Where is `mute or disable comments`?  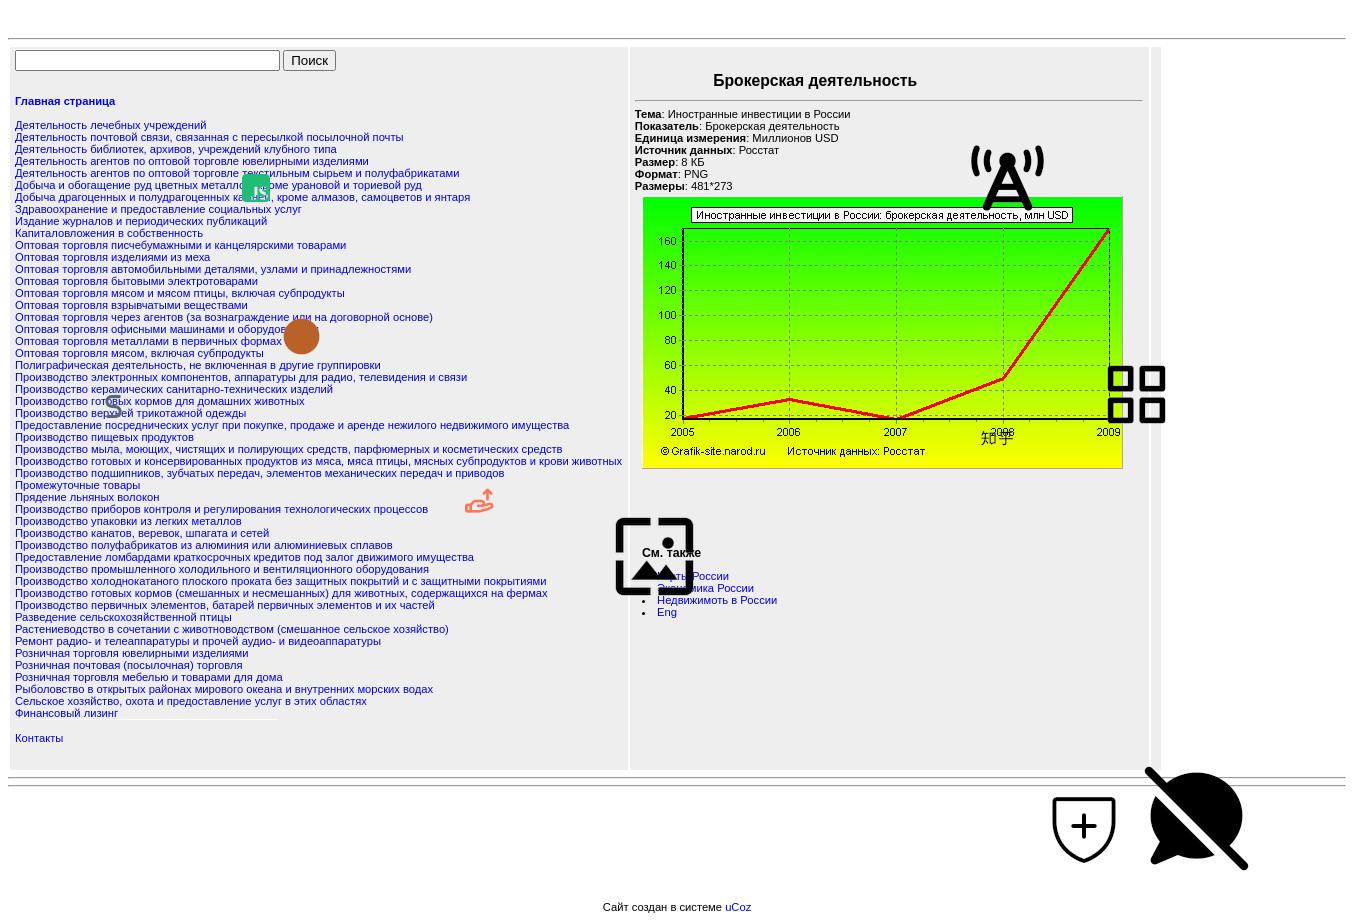 mute or disable comments is located at coordinates (1196, 818).